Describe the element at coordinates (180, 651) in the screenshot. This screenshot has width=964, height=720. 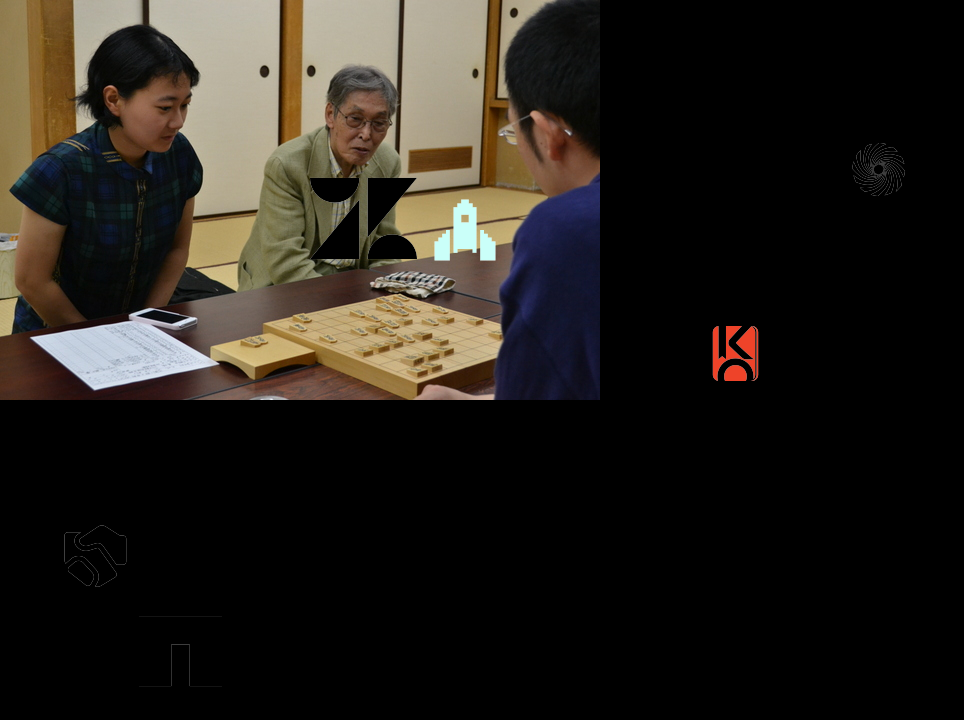
I see `NetApp company logo` at that location.